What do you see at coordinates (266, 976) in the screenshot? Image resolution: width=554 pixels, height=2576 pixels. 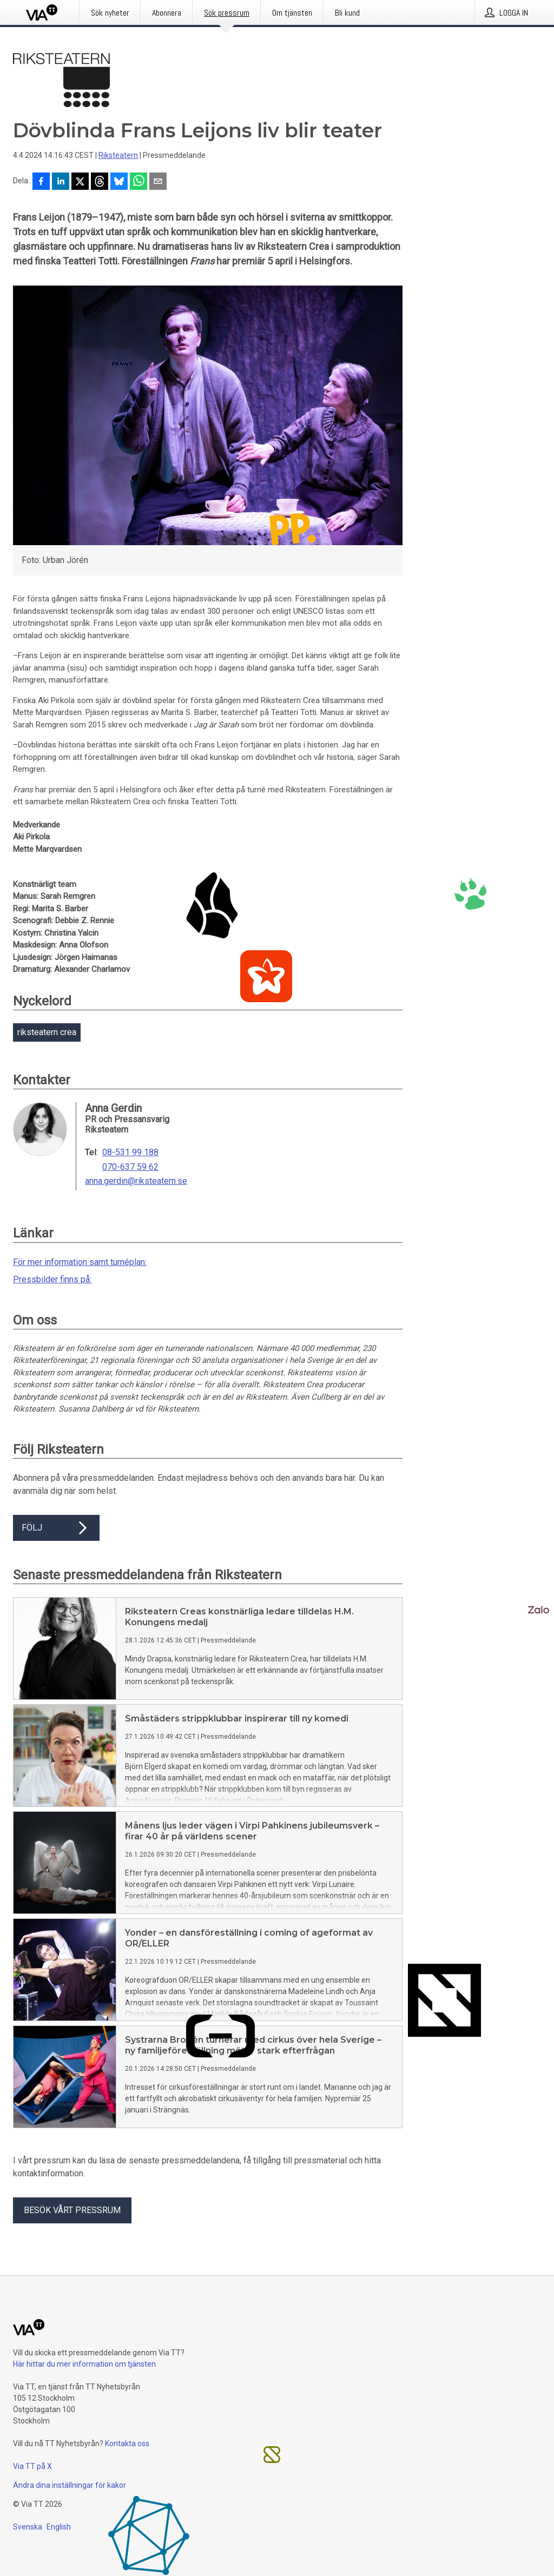 I see `open the Twinkly smart lights app` at bounding box center [266, 976].